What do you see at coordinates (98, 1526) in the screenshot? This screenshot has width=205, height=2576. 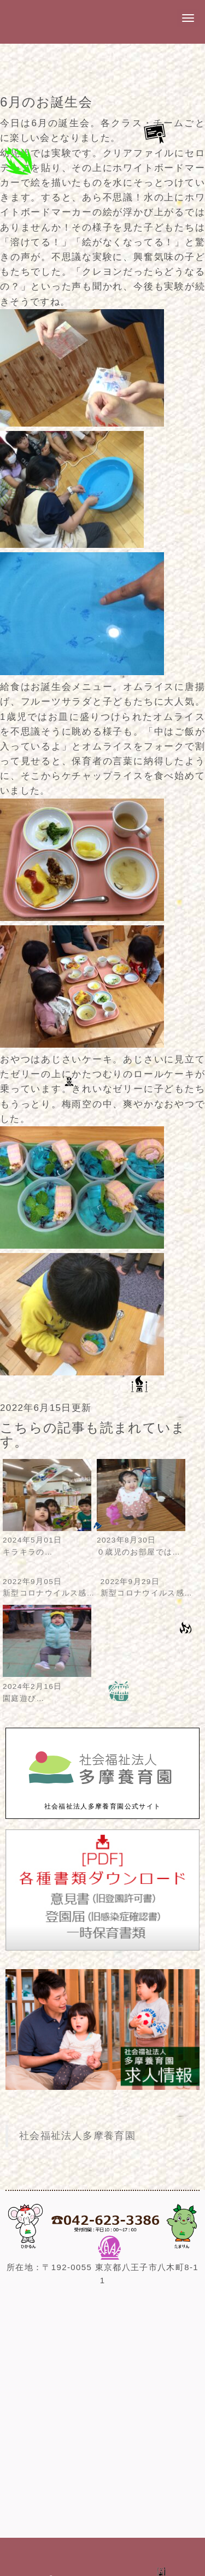 I see `equip axe tool or weapon` at bounding box center [98, 1526].